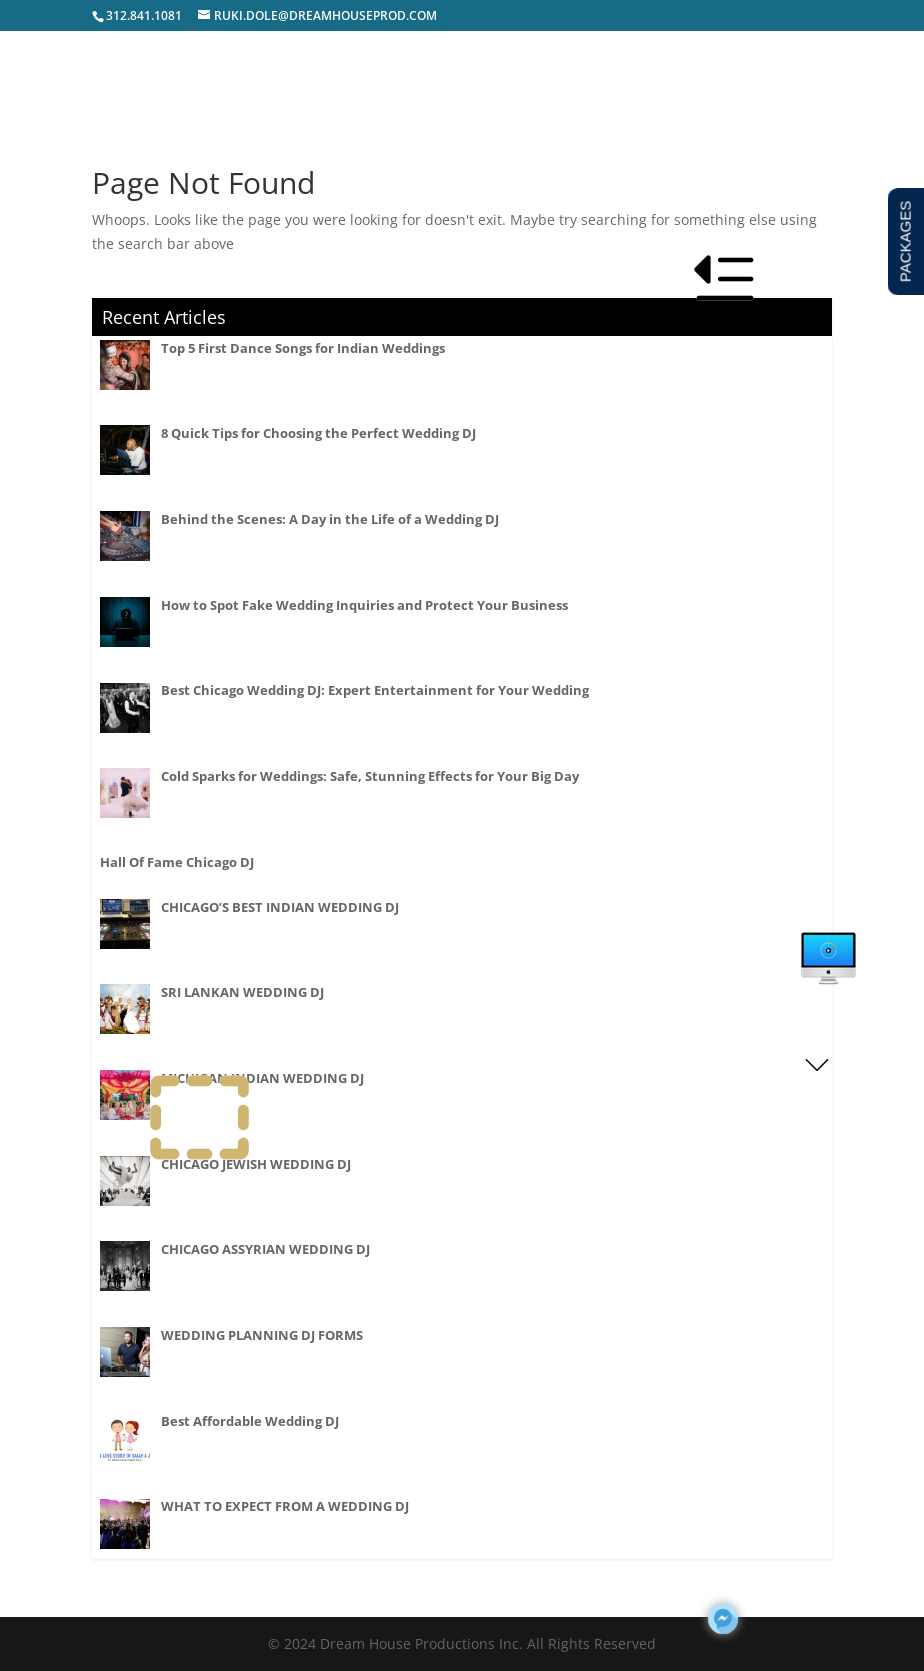 The width and height of the screenshot is (924, 1671). I want to click on decrease text indentation, so click(725, 279).